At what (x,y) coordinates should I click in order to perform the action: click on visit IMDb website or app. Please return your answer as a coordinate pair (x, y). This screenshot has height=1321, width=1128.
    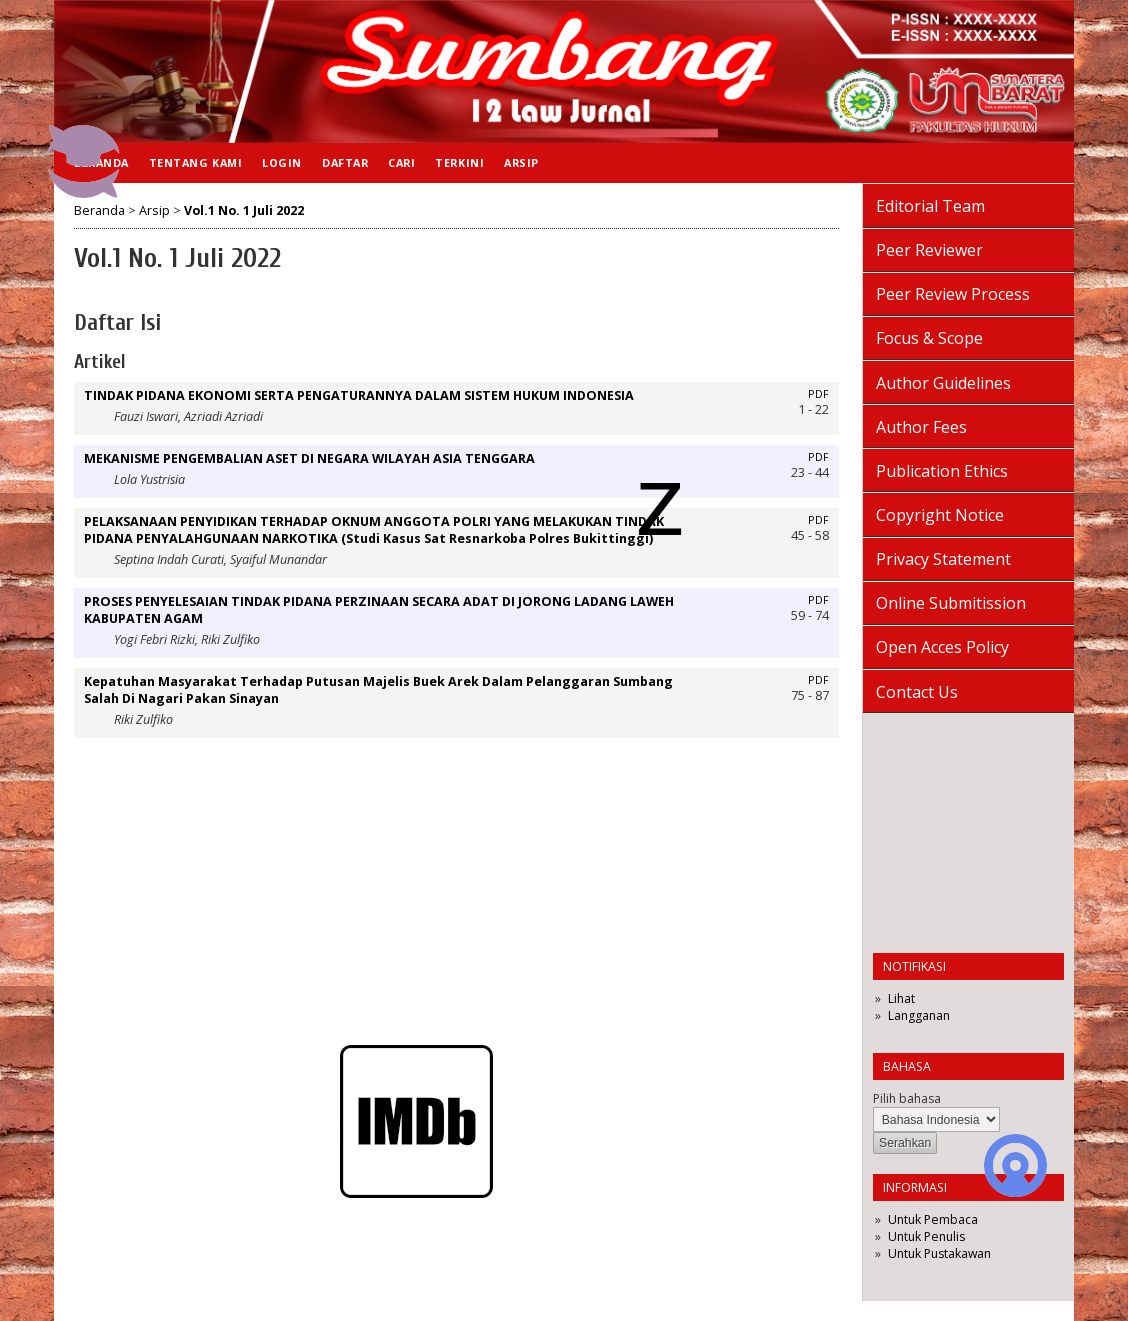
    Looking at the image, I should click on (416, 1121).